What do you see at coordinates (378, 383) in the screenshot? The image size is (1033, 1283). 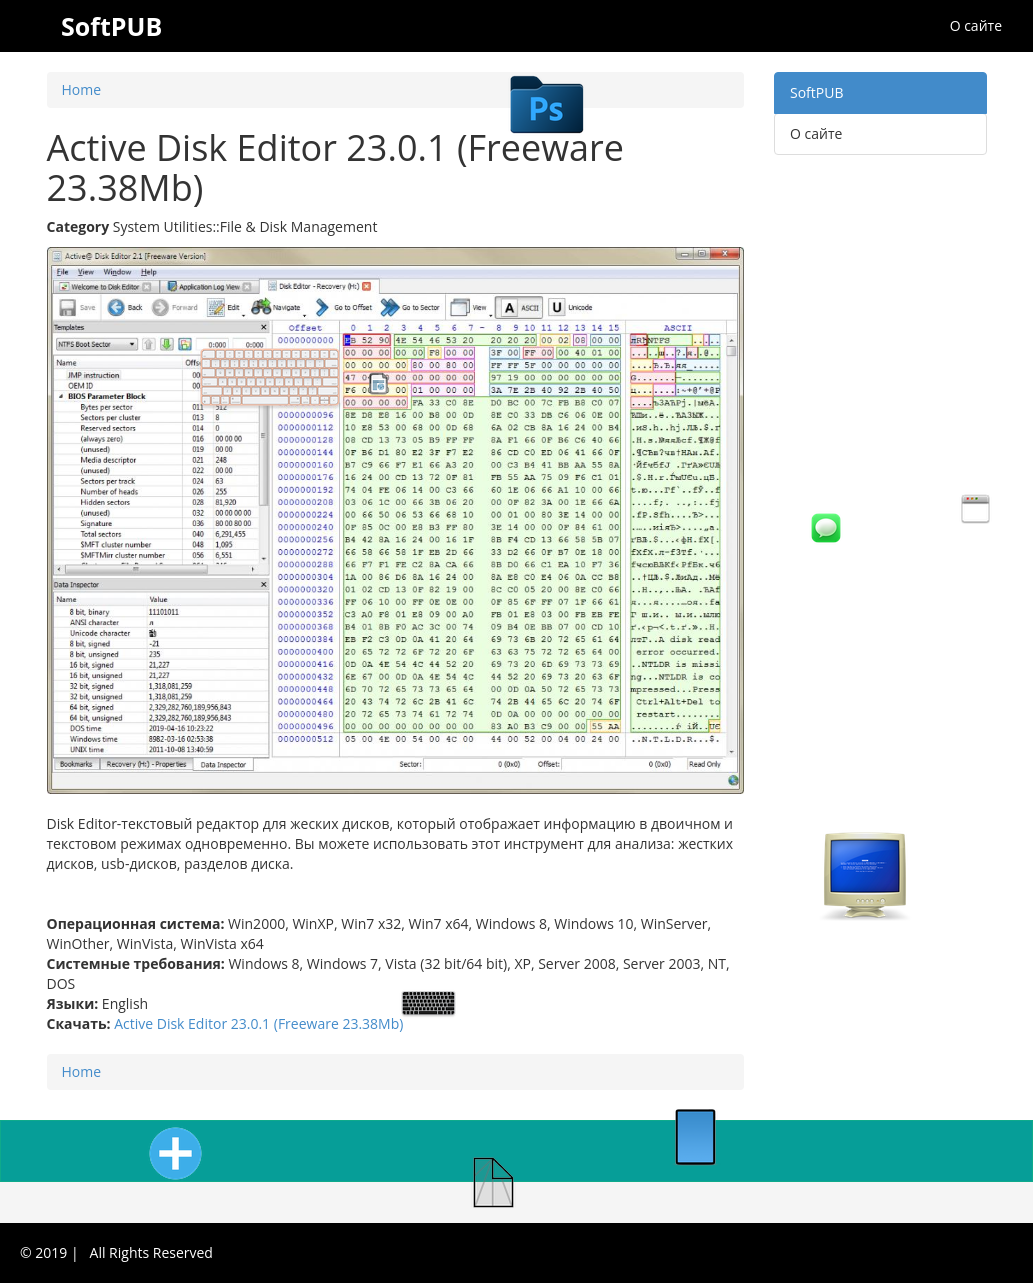 I see `open a libreoffice web document` at bounding box center [378, 383].